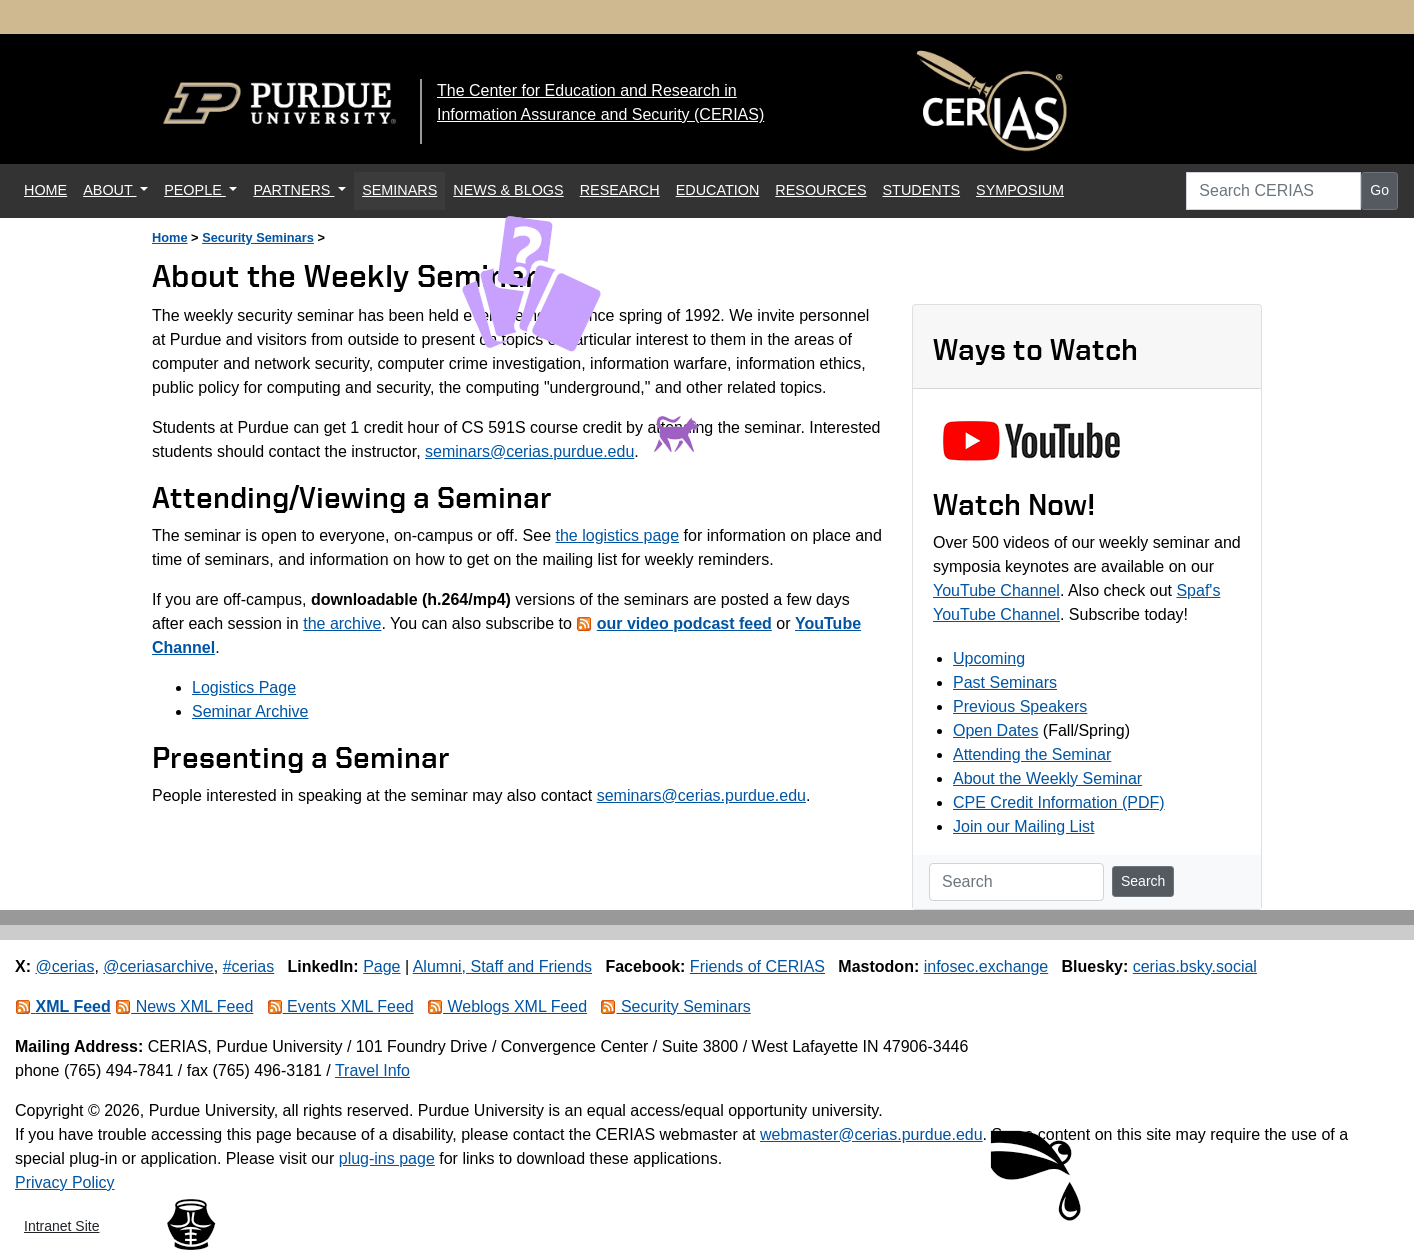 The width and height of the screenshot is (1414, 1257). I want to click on draw a random card from the deck, so click(531, 283).